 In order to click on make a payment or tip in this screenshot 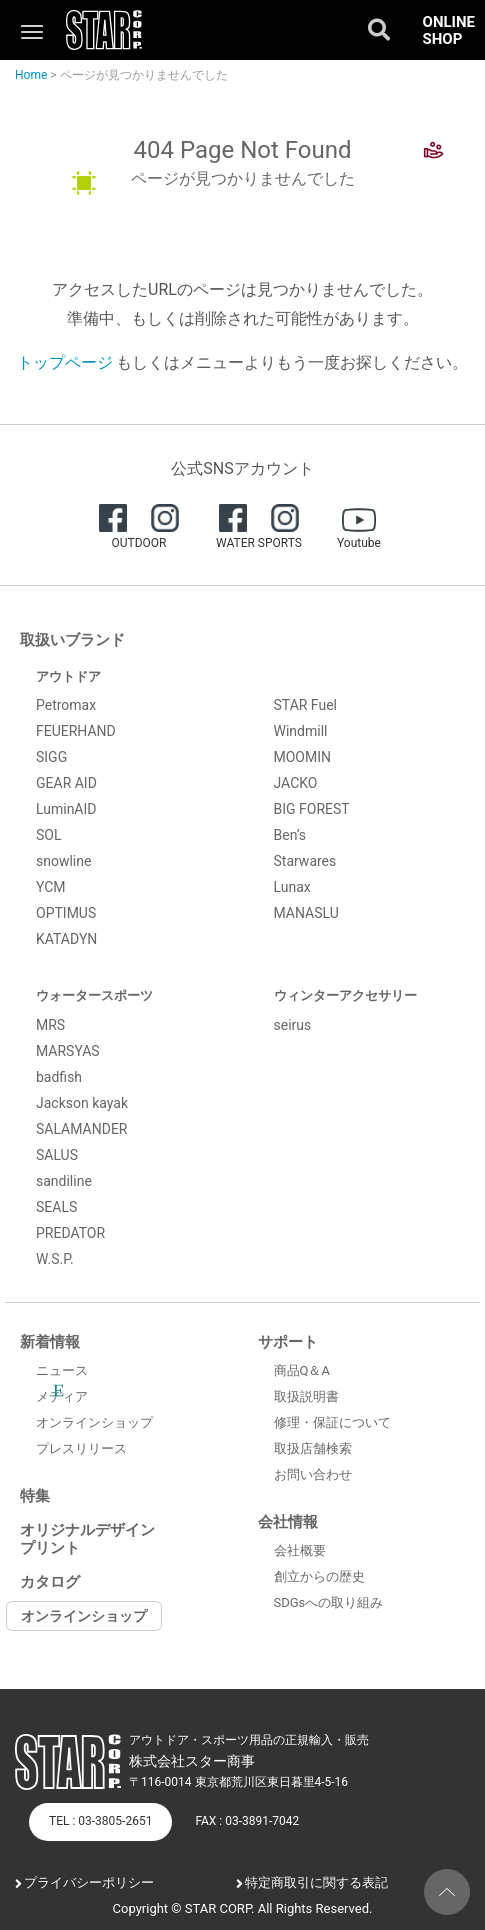, I will do `click(433, 150)`.